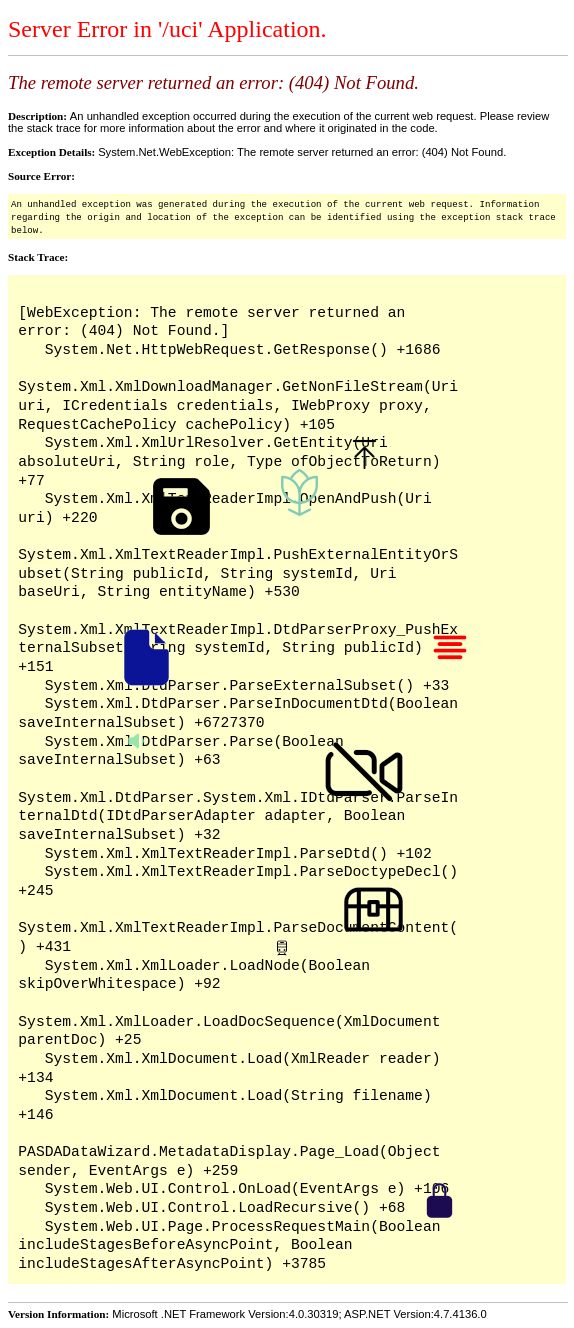 This screenshot has width=574, height=1328. I want to click on center align text, so click(450, 648).